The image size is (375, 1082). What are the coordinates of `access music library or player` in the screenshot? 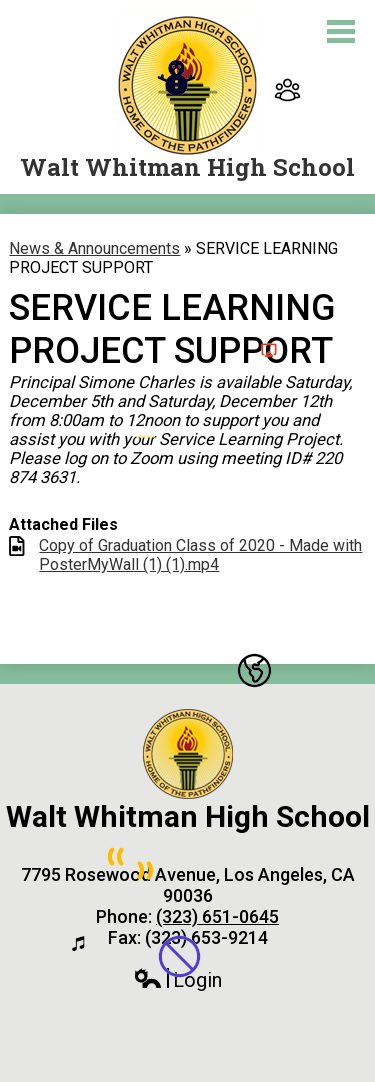 It's located at (78, 943).